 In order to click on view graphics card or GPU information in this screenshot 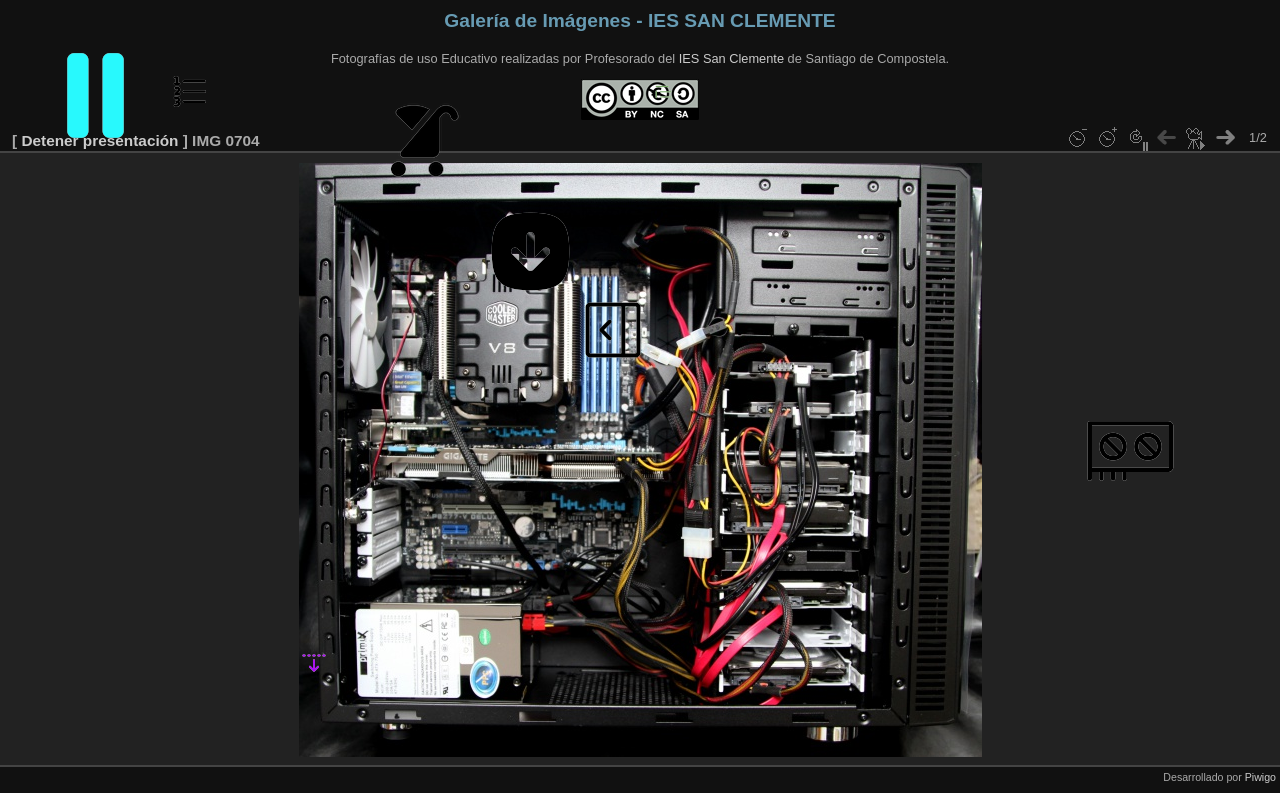, I will do `click(1130, 449)`.